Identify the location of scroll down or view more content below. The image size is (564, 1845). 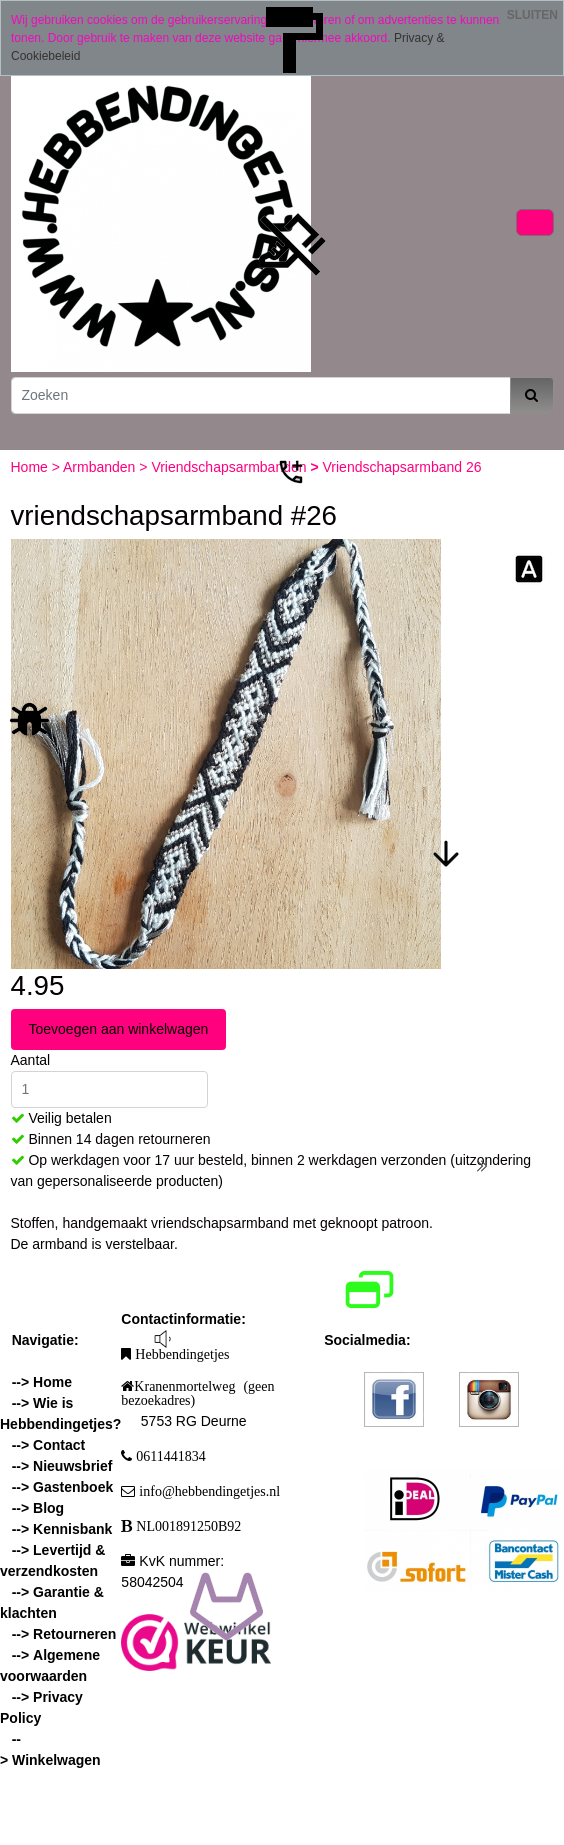
(446, 854).